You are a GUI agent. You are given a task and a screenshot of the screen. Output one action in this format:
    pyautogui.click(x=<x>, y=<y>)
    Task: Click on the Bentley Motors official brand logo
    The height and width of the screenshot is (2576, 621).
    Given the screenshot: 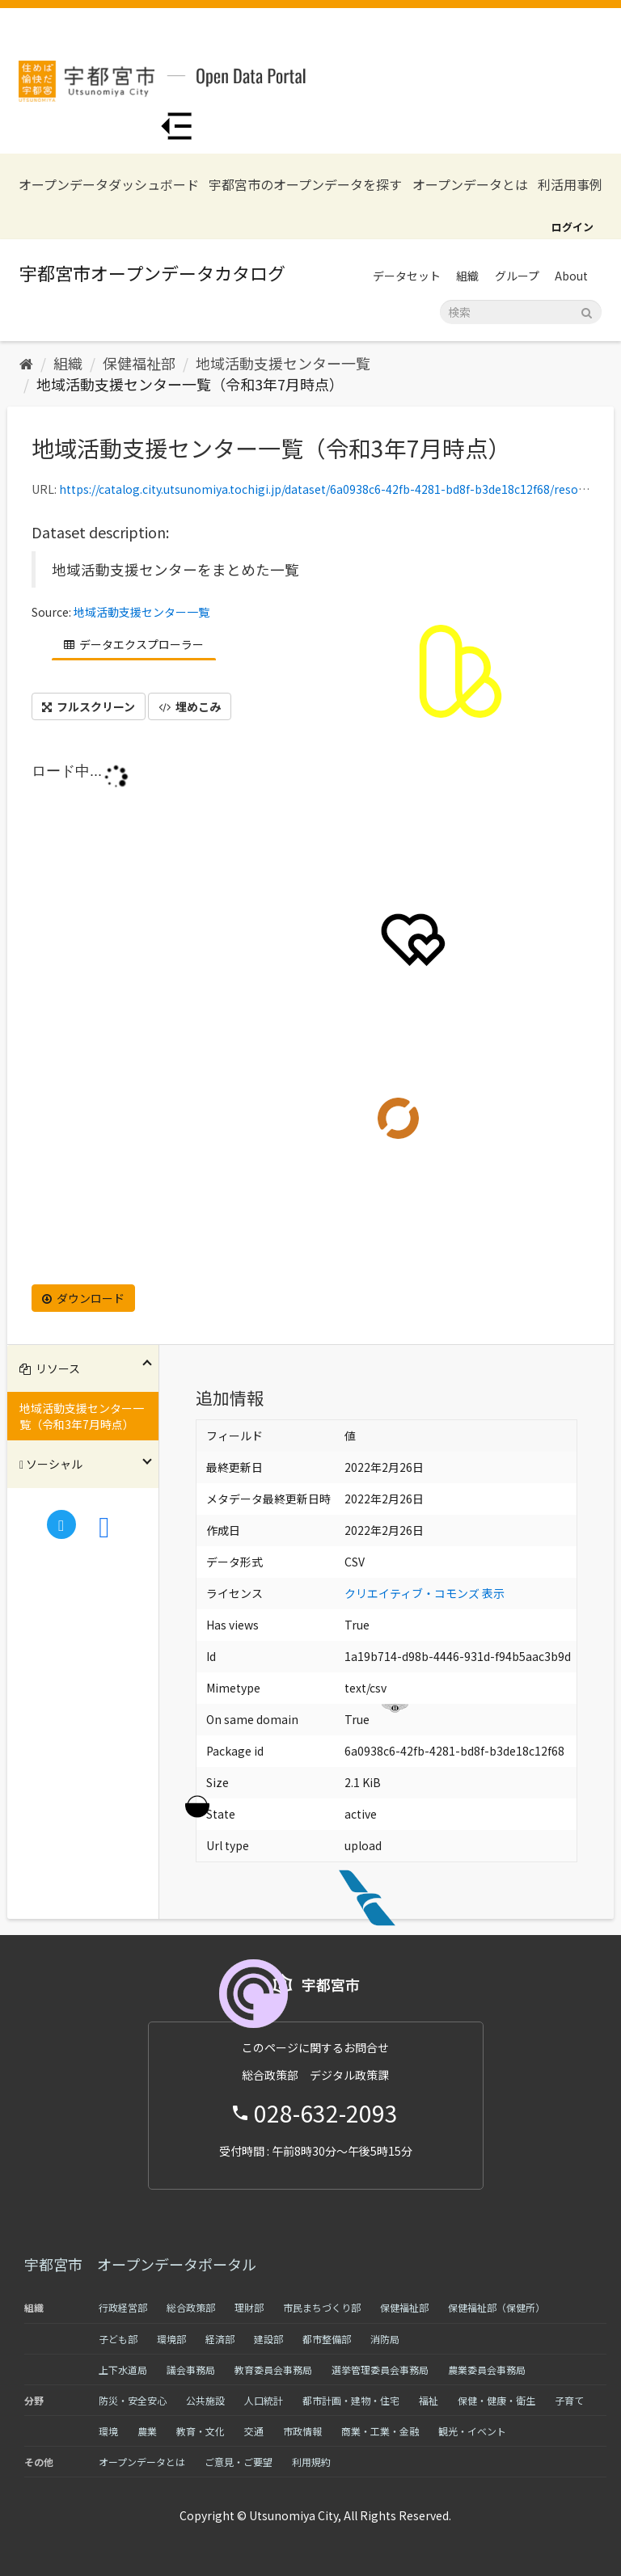 What is the action you would take?
    pyautogui.click(x=395, y=1708)
    